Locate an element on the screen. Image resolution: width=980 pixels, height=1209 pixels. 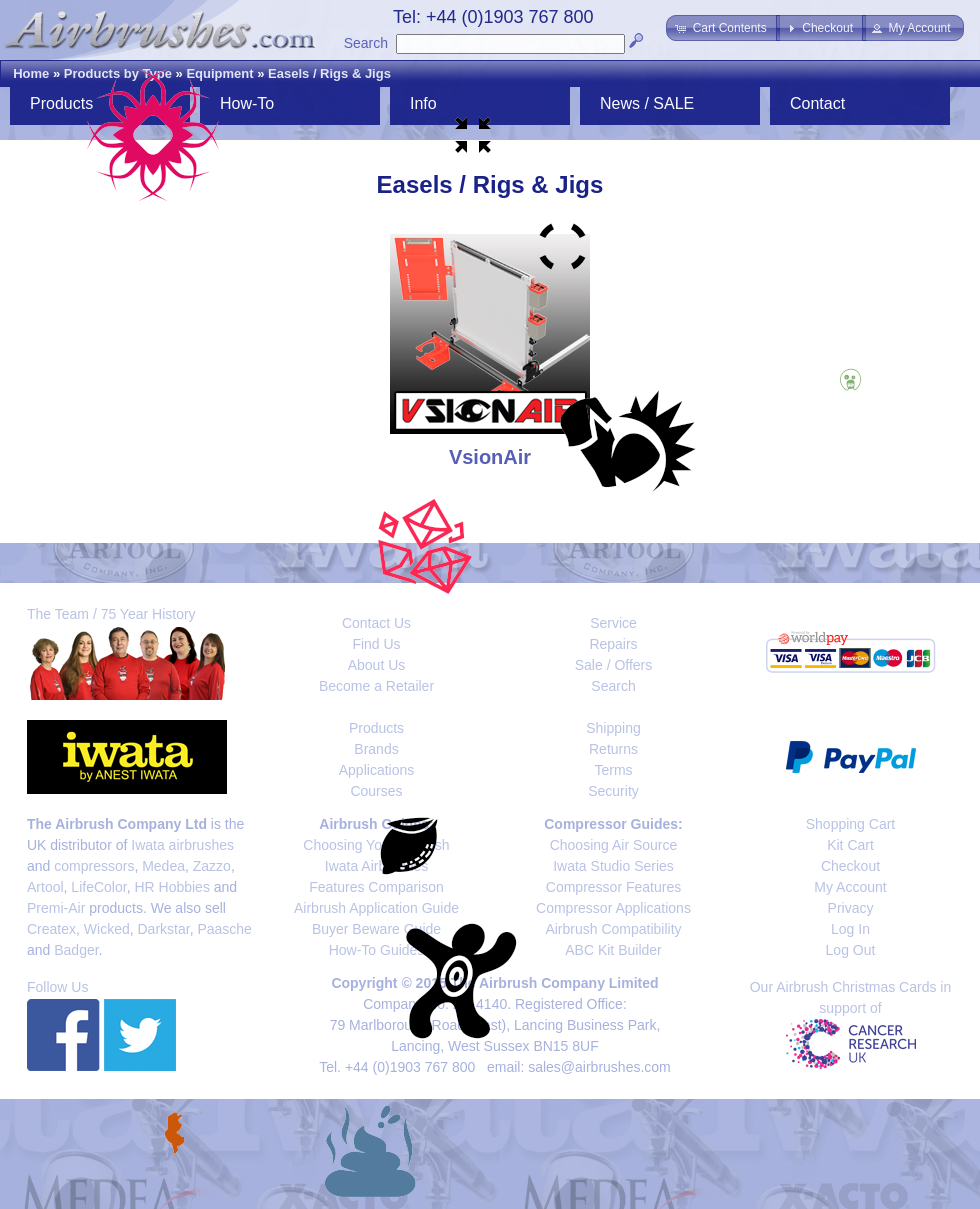
kick attack action in a game is located at coordinates (628, 441).